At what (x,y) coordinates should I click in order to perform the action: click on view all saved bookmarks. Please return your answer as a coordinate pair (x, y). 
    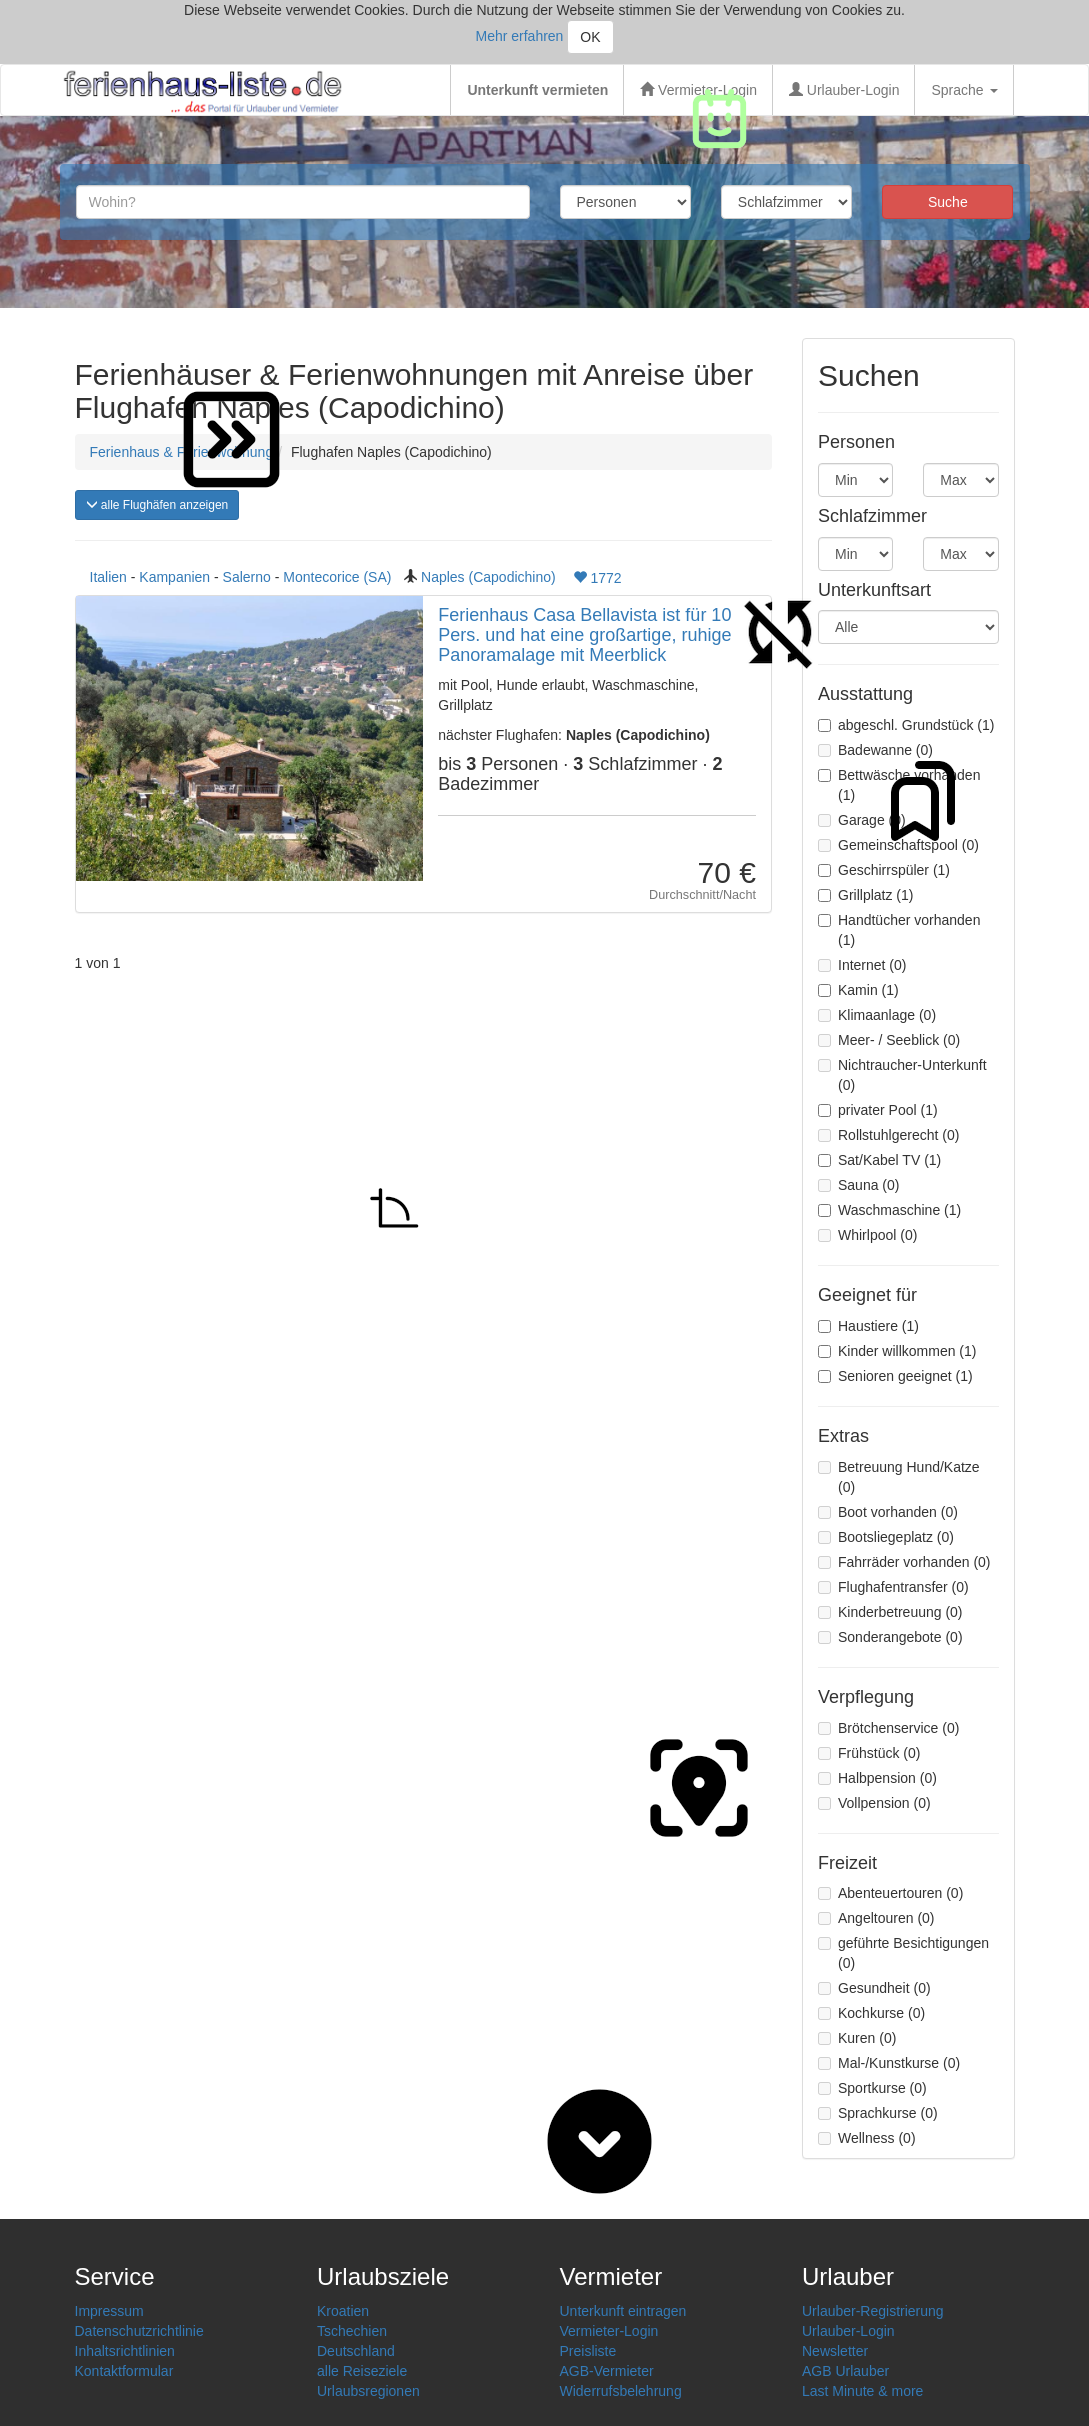
    Looking at the image, I should click on (923, 801).